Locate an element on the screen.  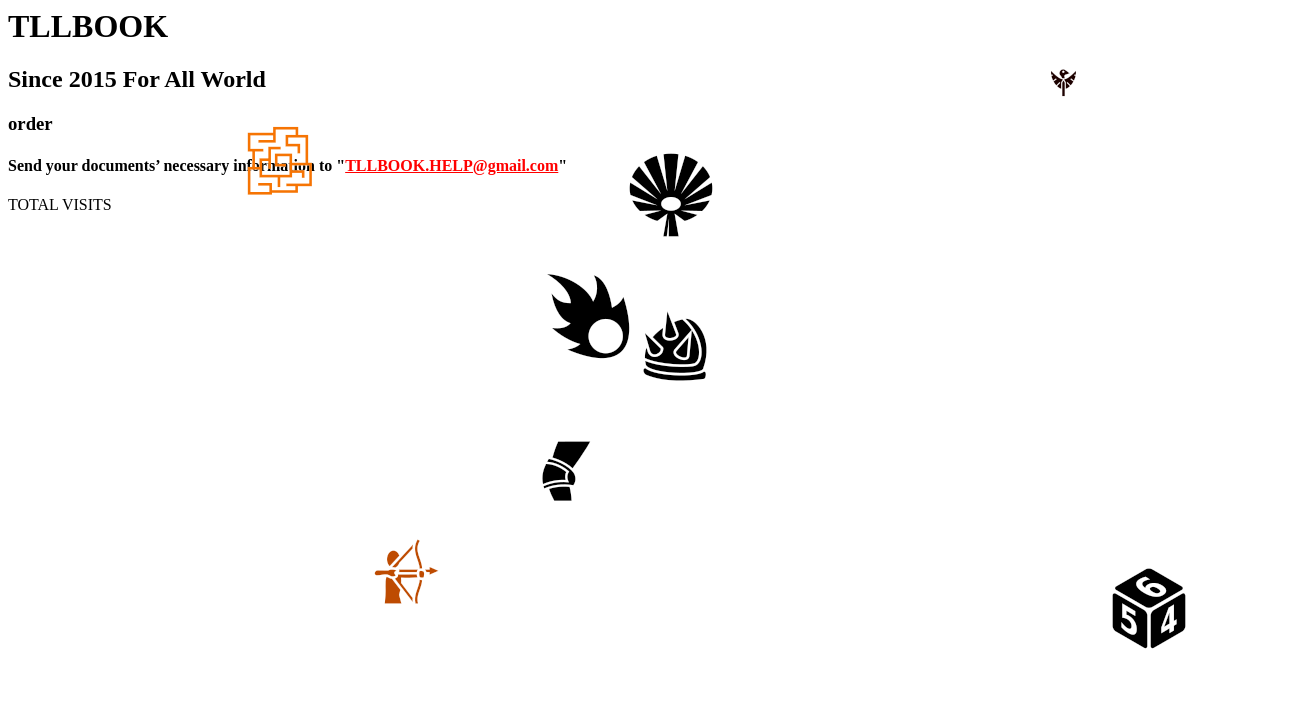
select archer class or character is located at coordinates (406, 571).